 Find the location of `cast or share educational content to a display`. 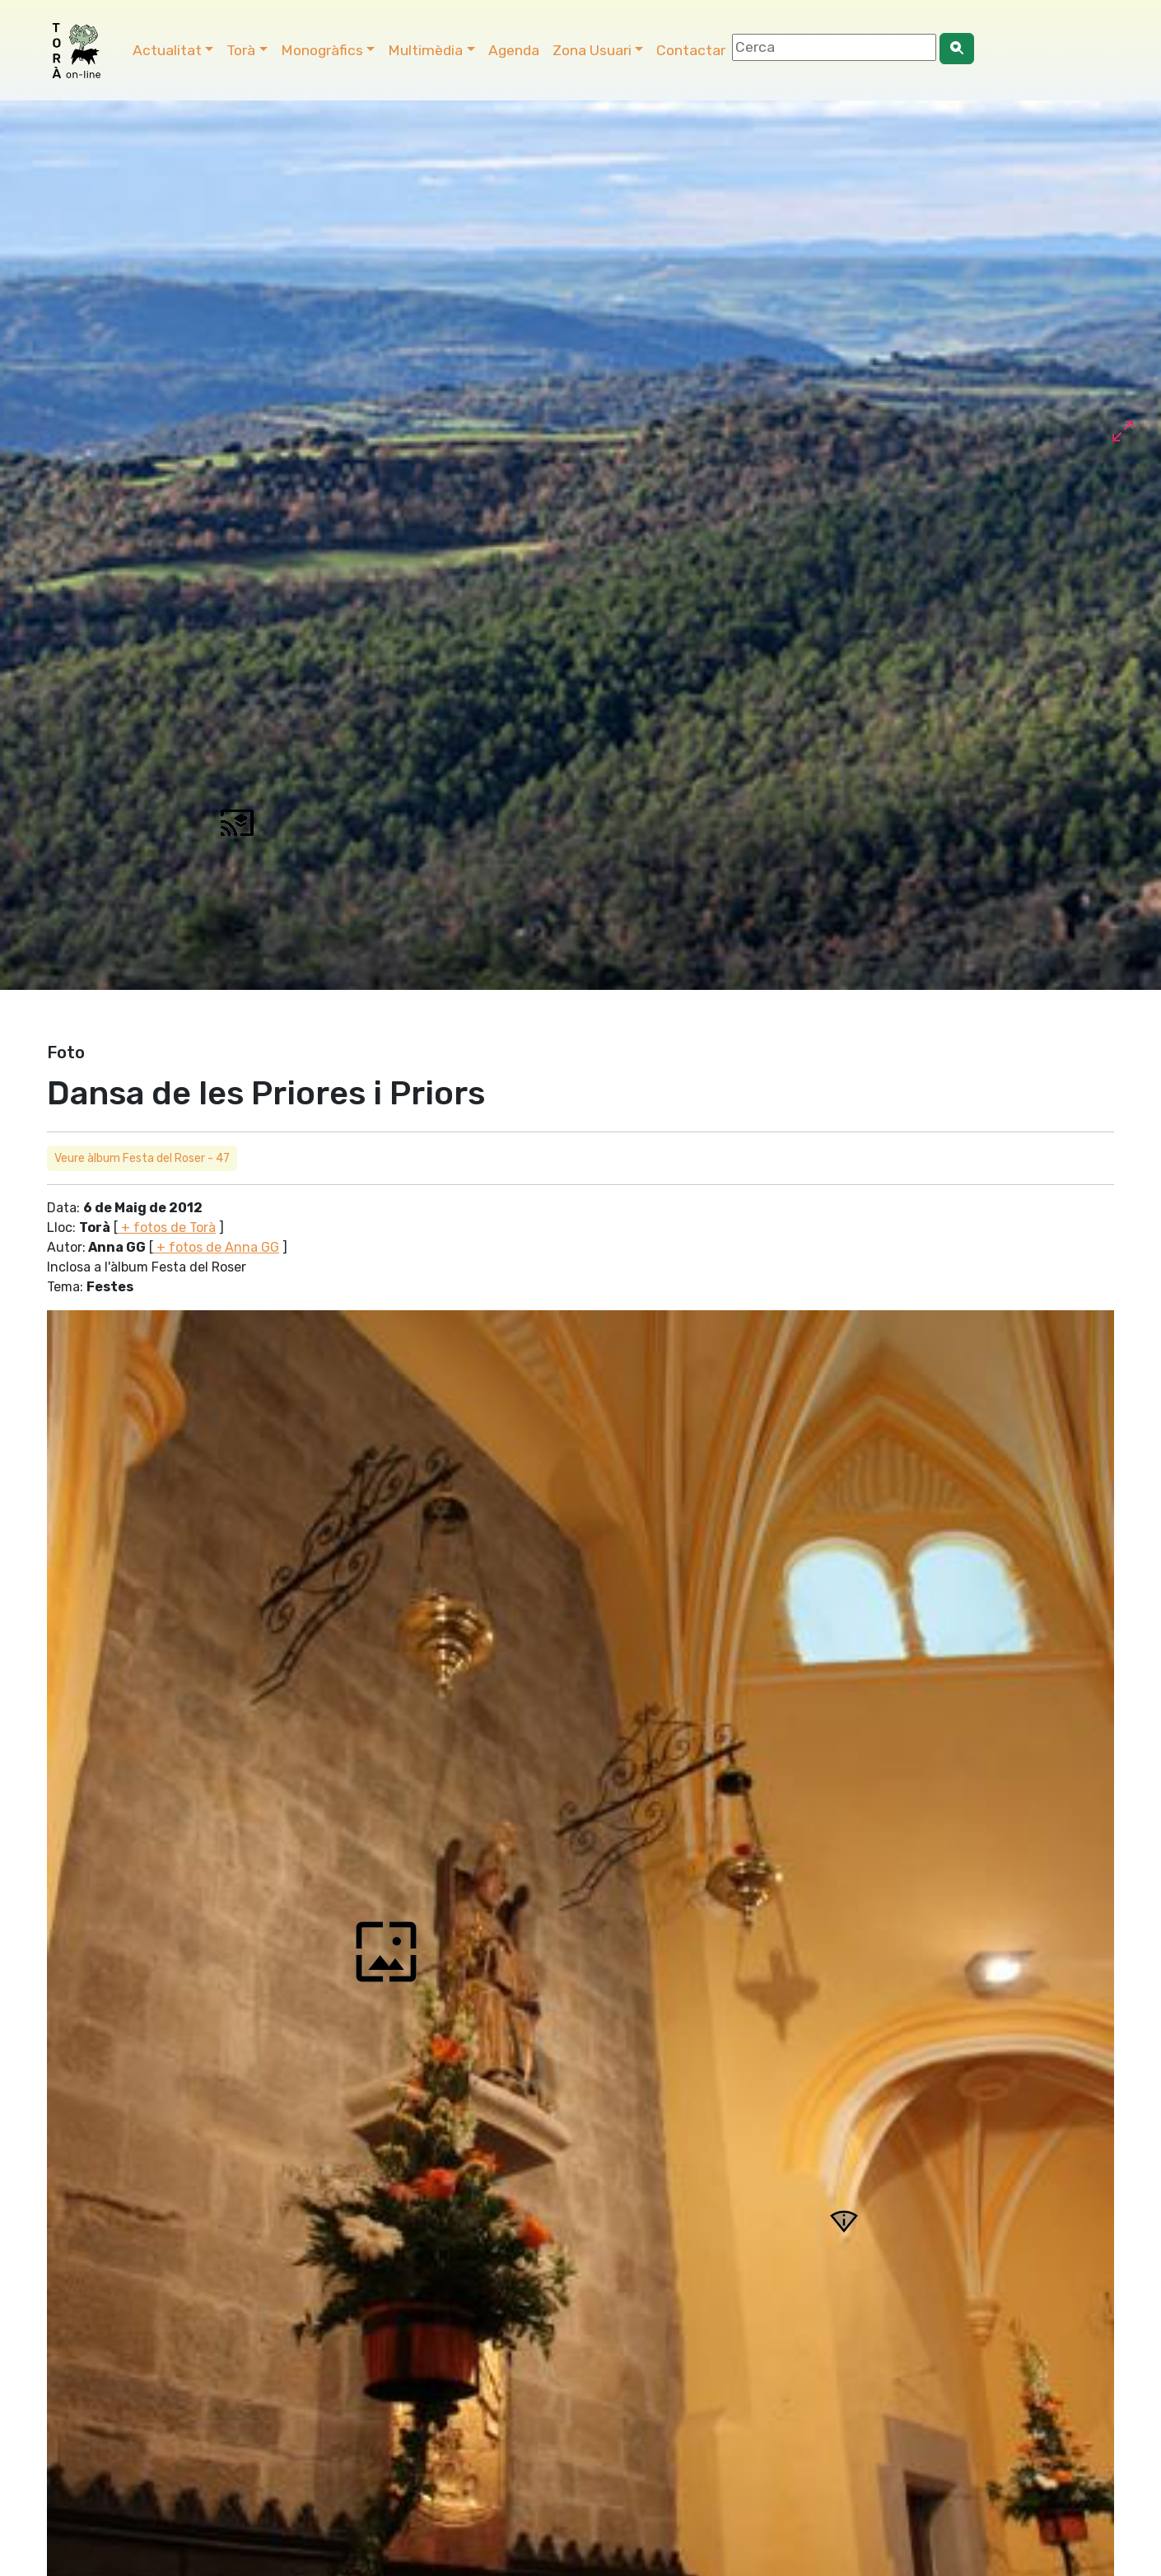

cast or share educational content to a display is located at coordinates (237, 823).